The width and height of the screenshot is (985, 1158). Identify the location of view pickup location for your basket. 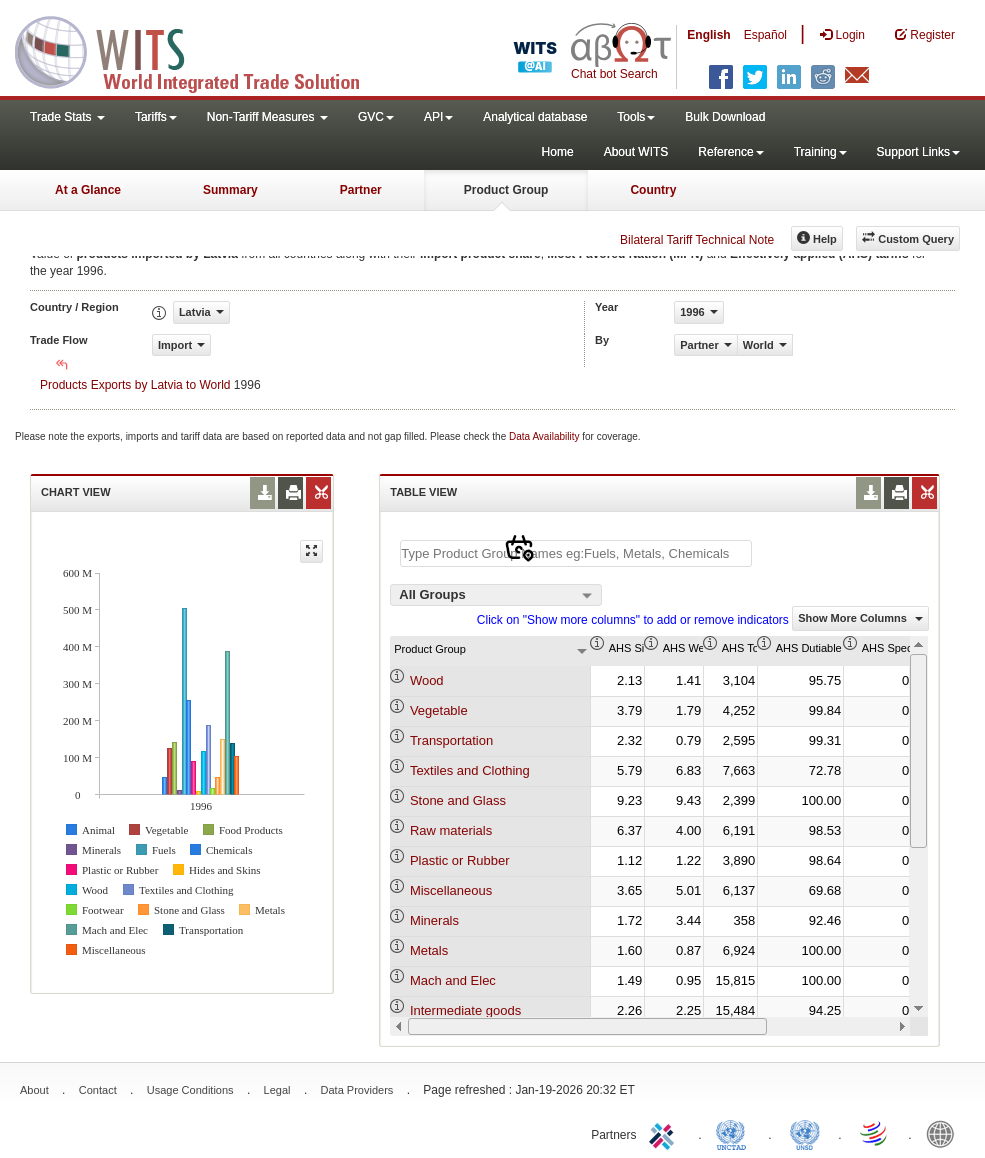
(519, 547).